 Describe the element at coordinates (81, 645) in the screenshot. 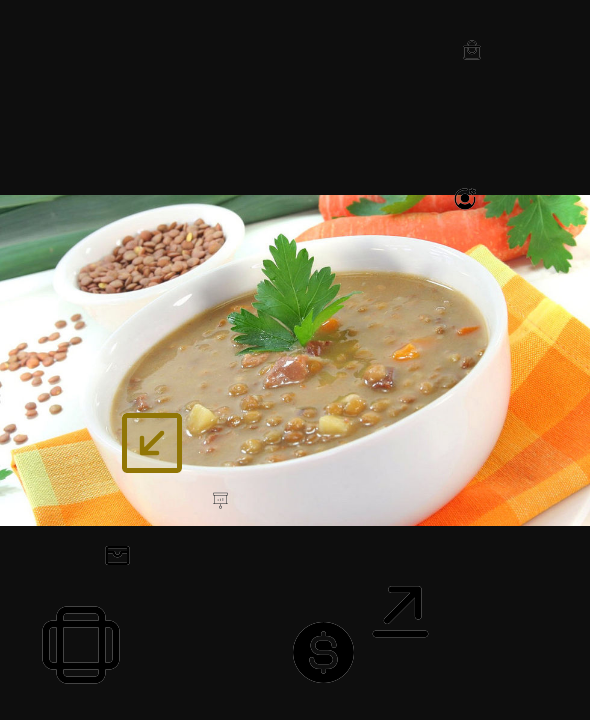

I see `adjust aspect ratio settings` at that location.